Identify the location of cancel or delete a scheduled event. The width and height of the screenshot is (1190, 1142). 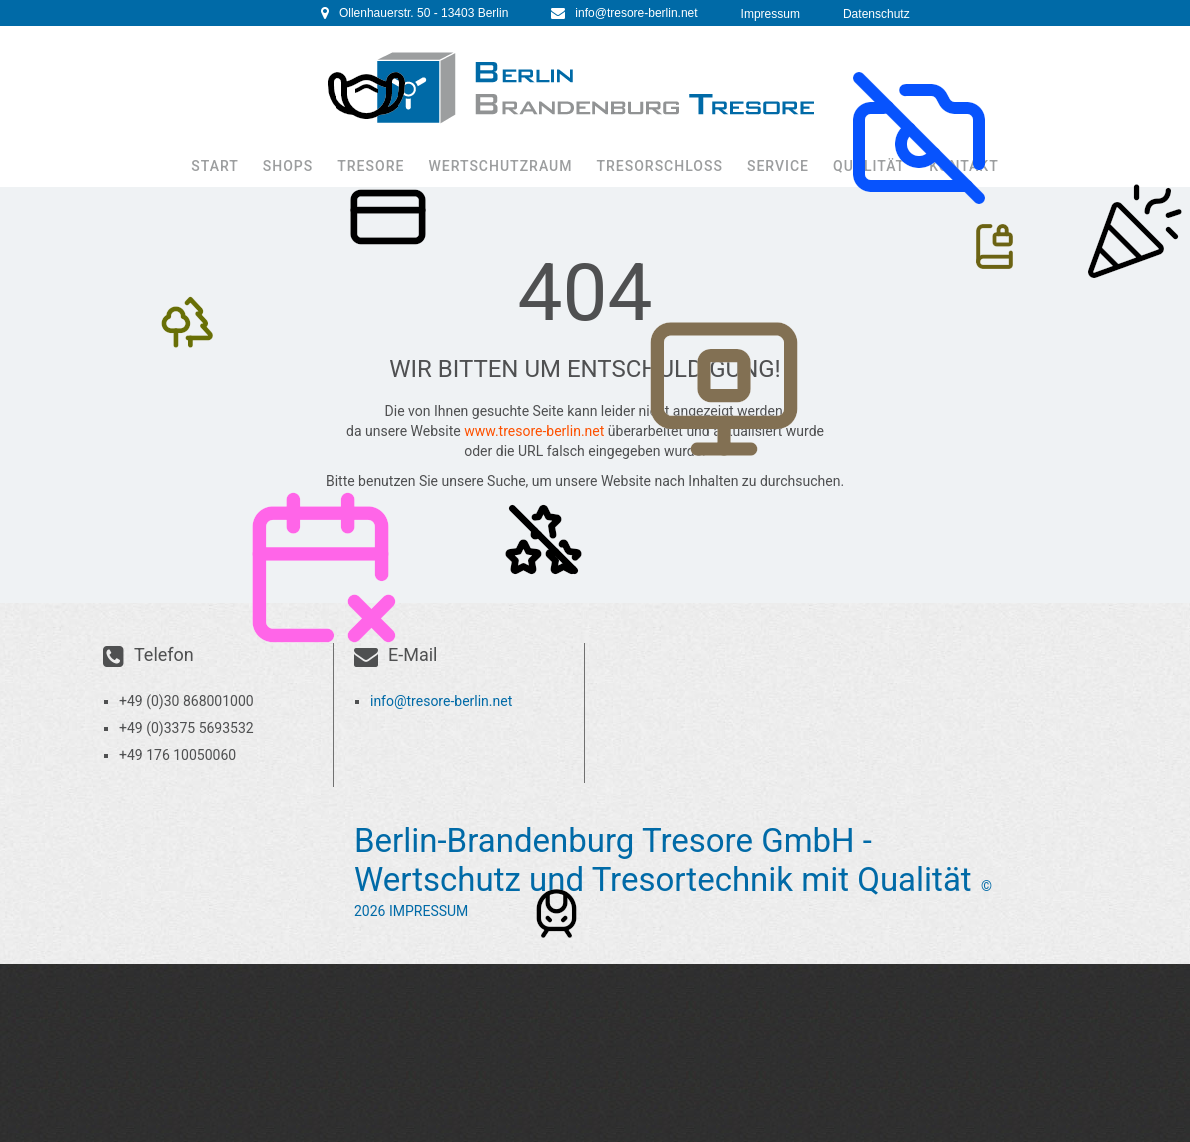
(320, 567).